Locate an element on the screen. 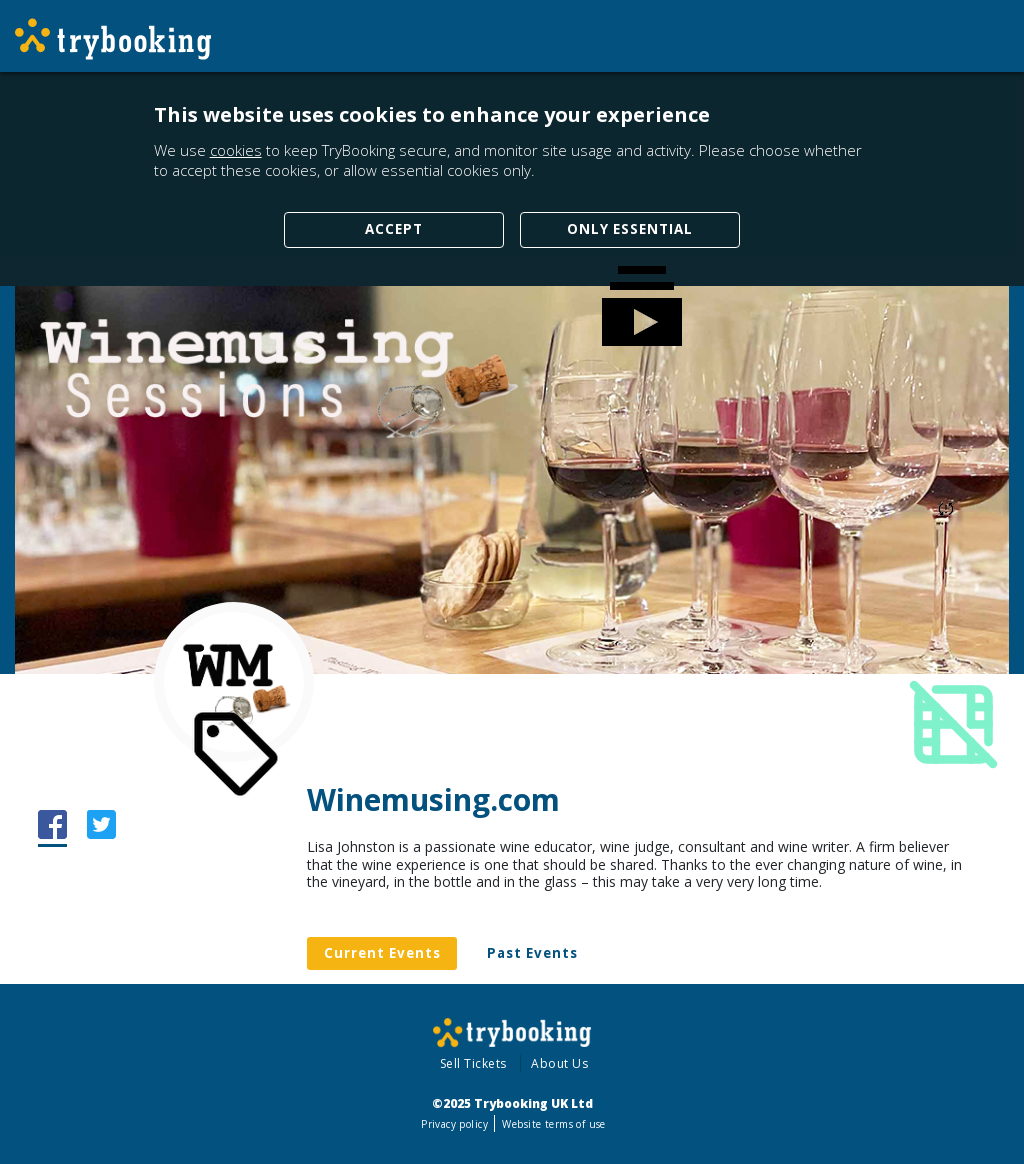 This screenshot has height=1164, width=1024. add or view tags for an item is located at coordinates (236, 754).